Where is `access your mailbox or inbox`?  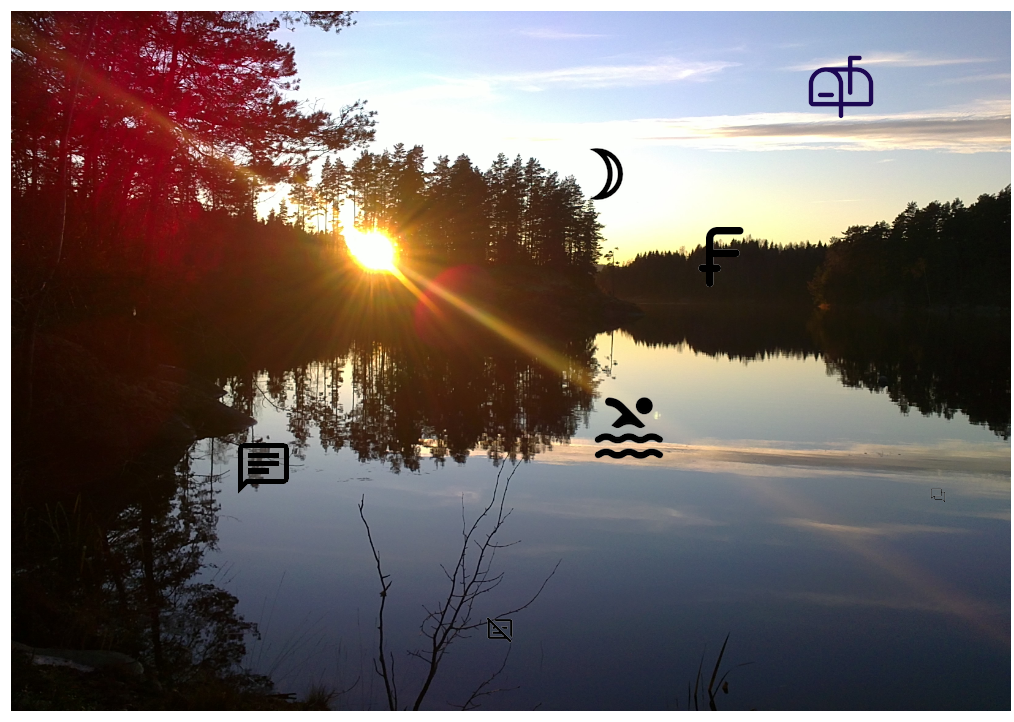
access your mailbox or inbox is located at coordinates (841, 88).